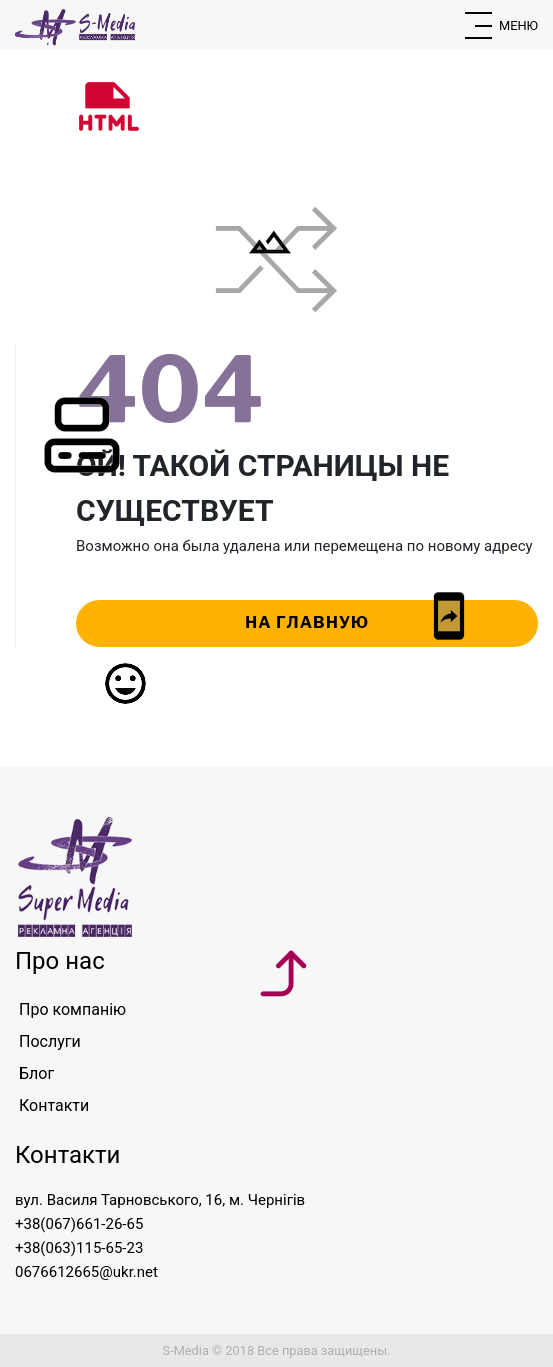 The width and height of the screenshot is (553, 1367). I want to click on navigate forward and up in a hierarchy, so click(283, 973).